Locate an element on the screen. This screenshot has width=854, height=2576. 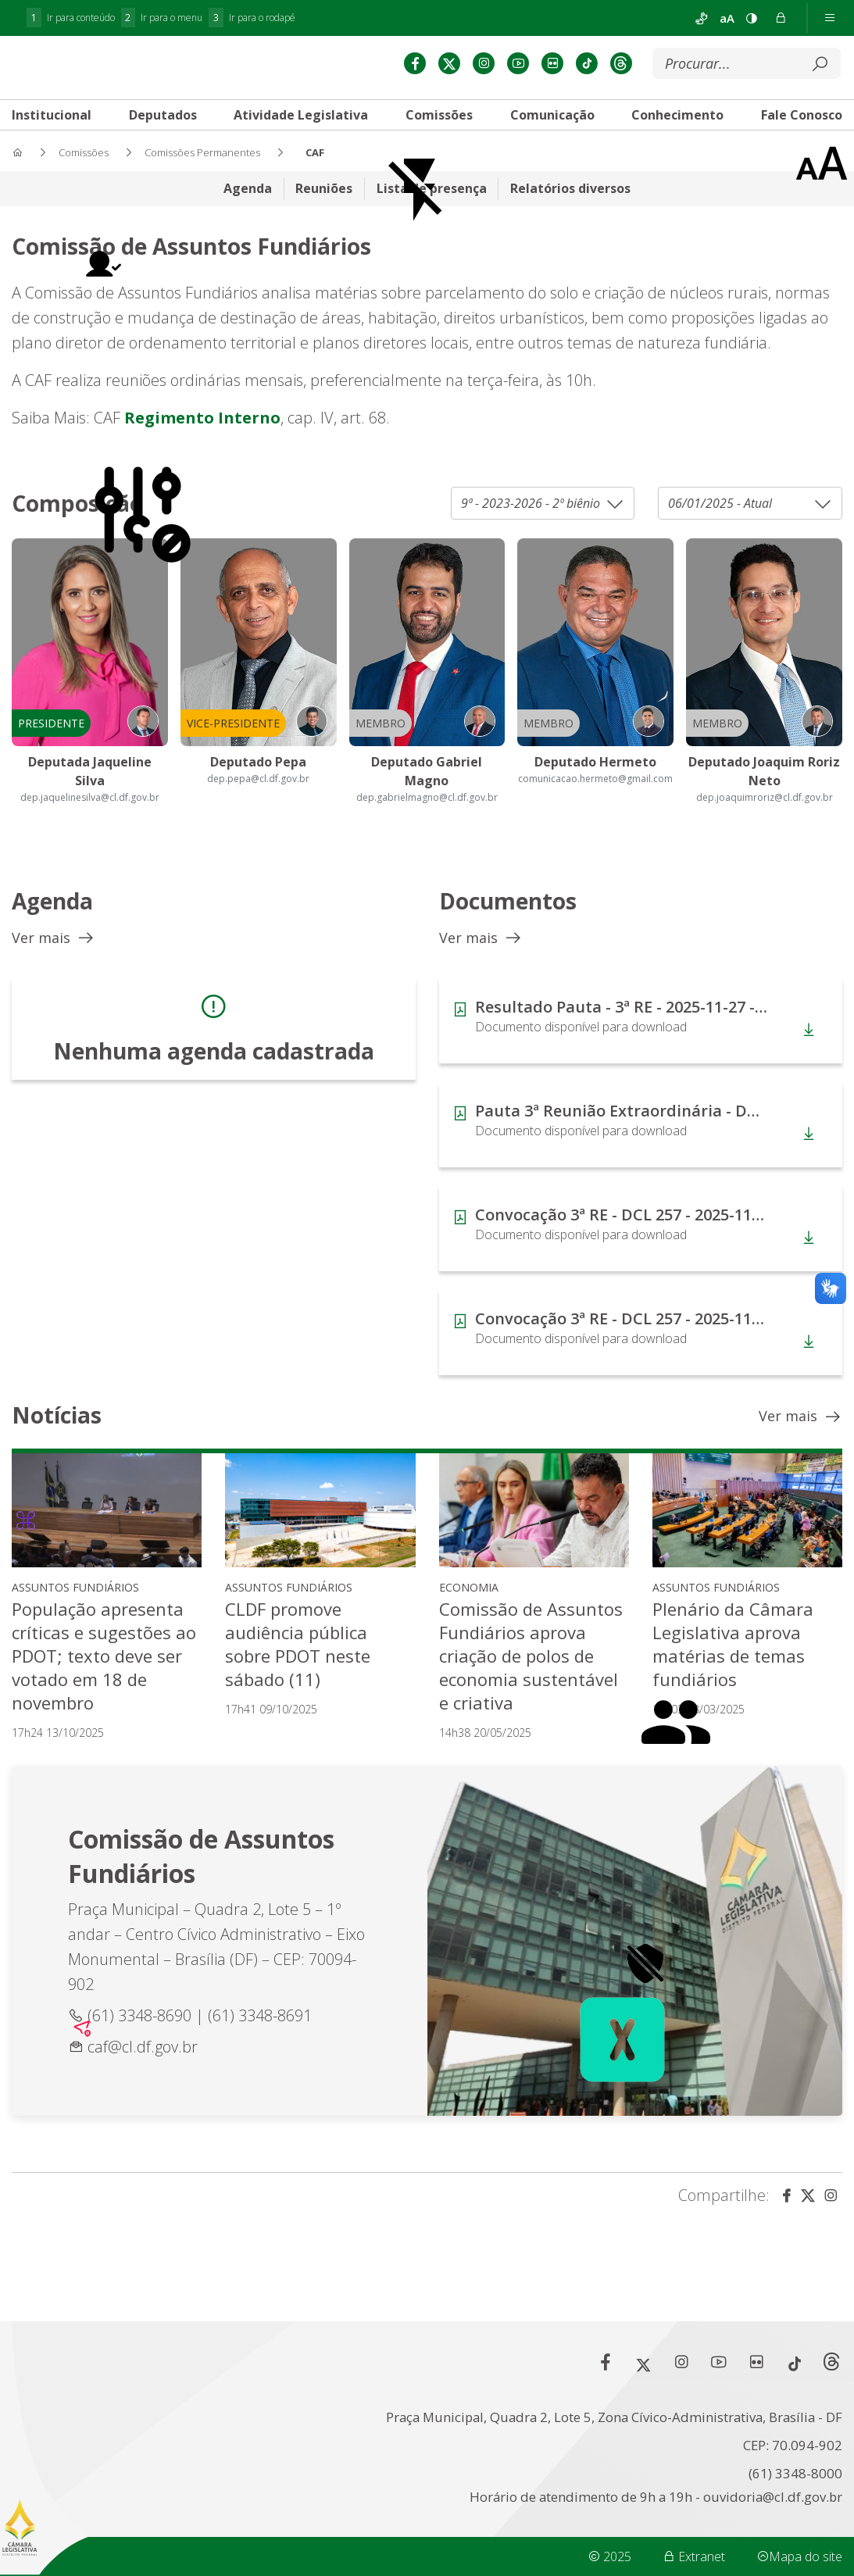
cancel or reset filter settings is located at coordinates (138, 509).